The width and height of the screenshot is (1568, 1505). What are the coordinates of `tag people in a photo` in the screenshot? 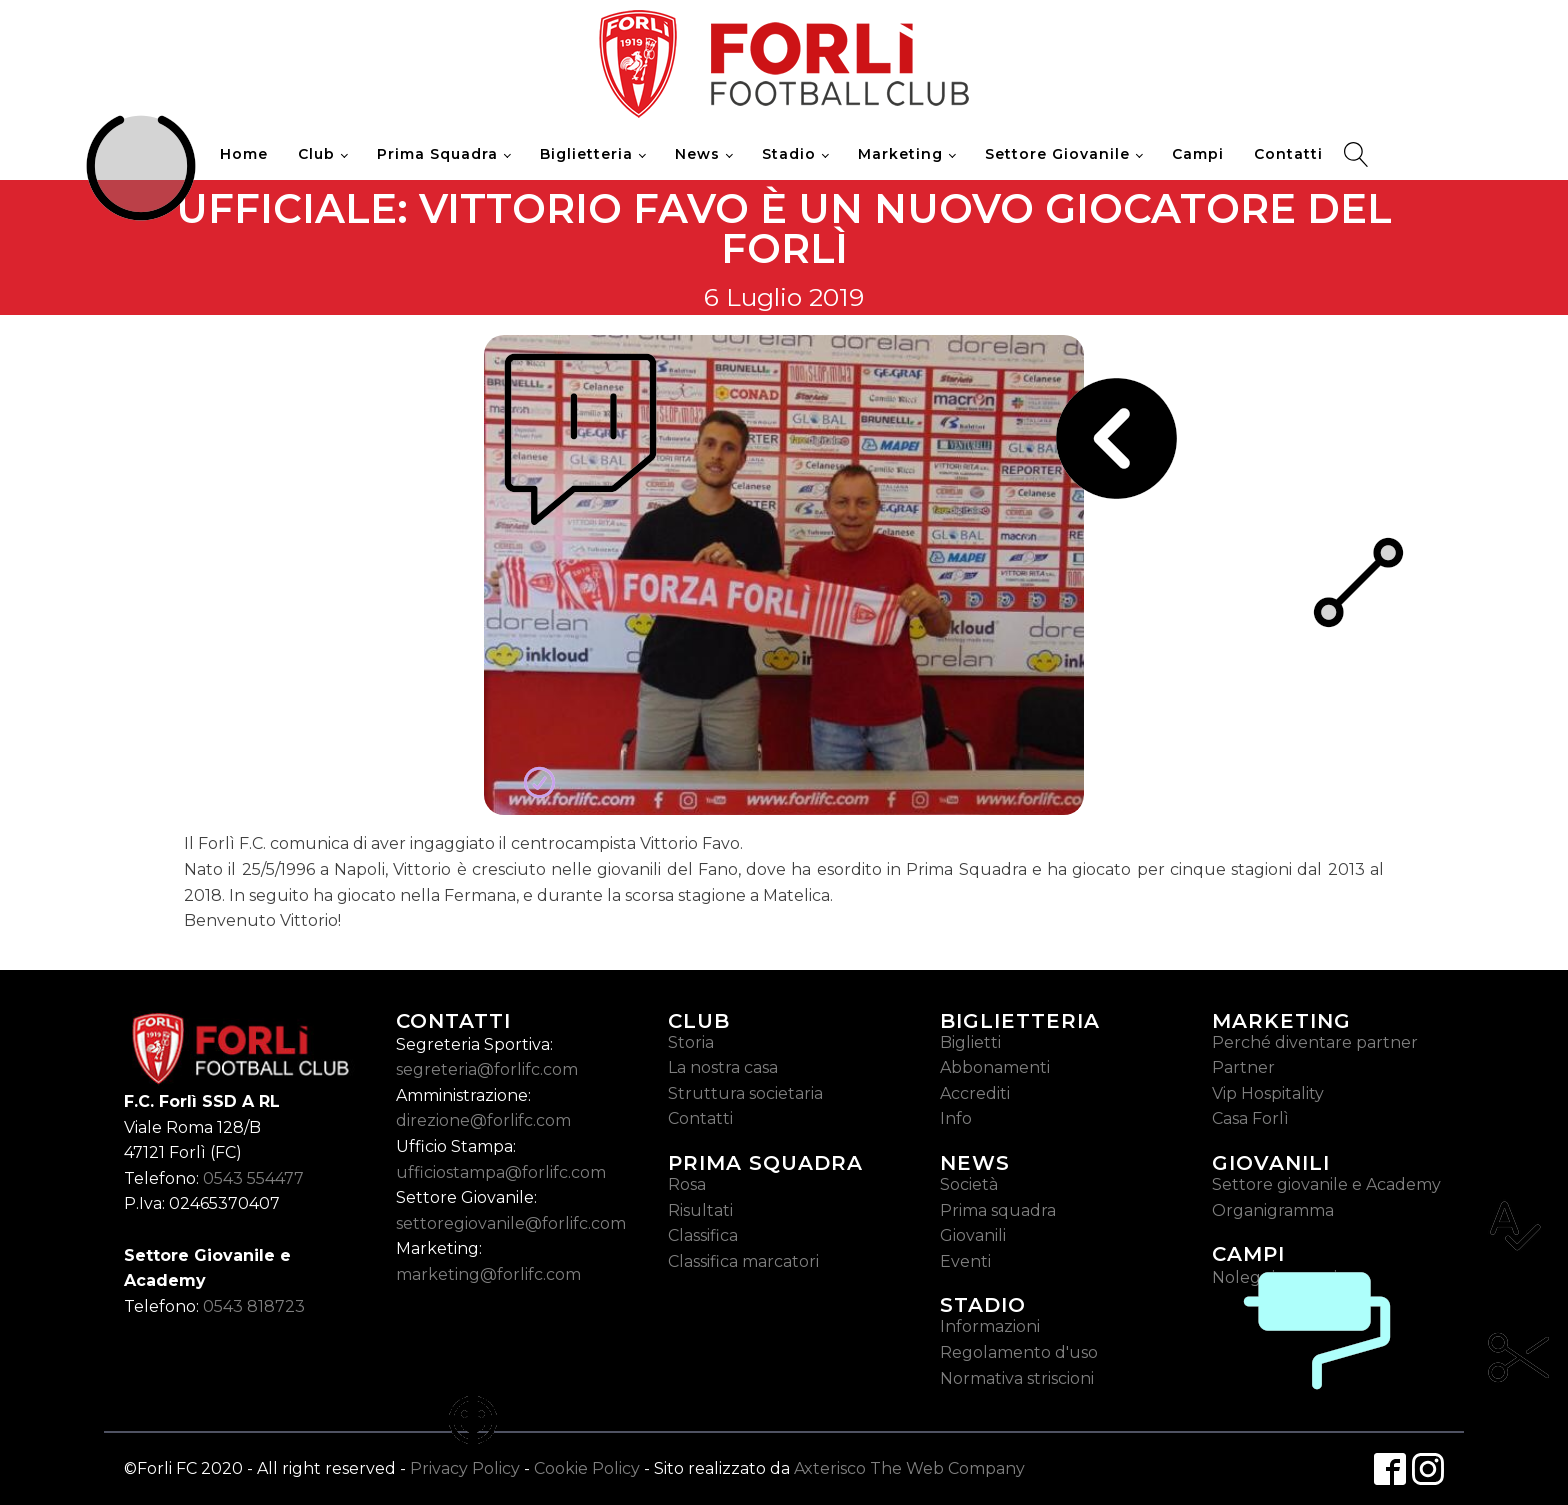 It's located at (473, 1420).